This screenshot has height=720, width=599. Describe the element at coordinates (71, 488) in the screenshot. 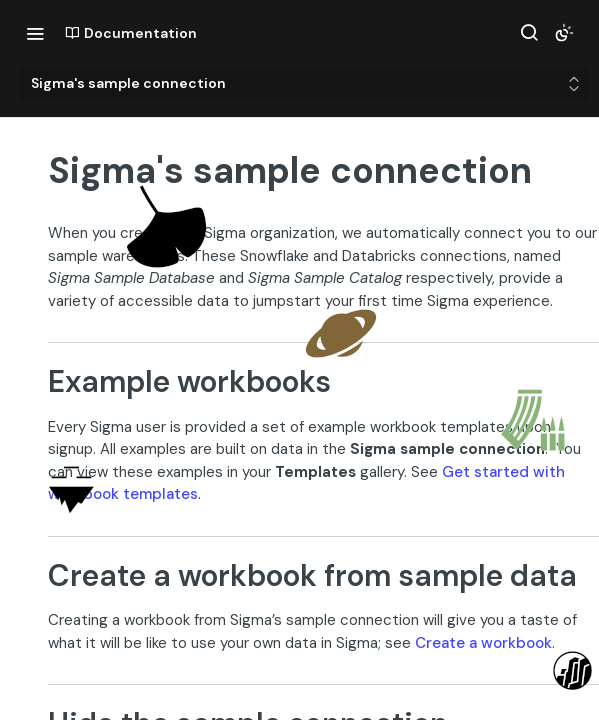

I see `access platformer game level` at that location.